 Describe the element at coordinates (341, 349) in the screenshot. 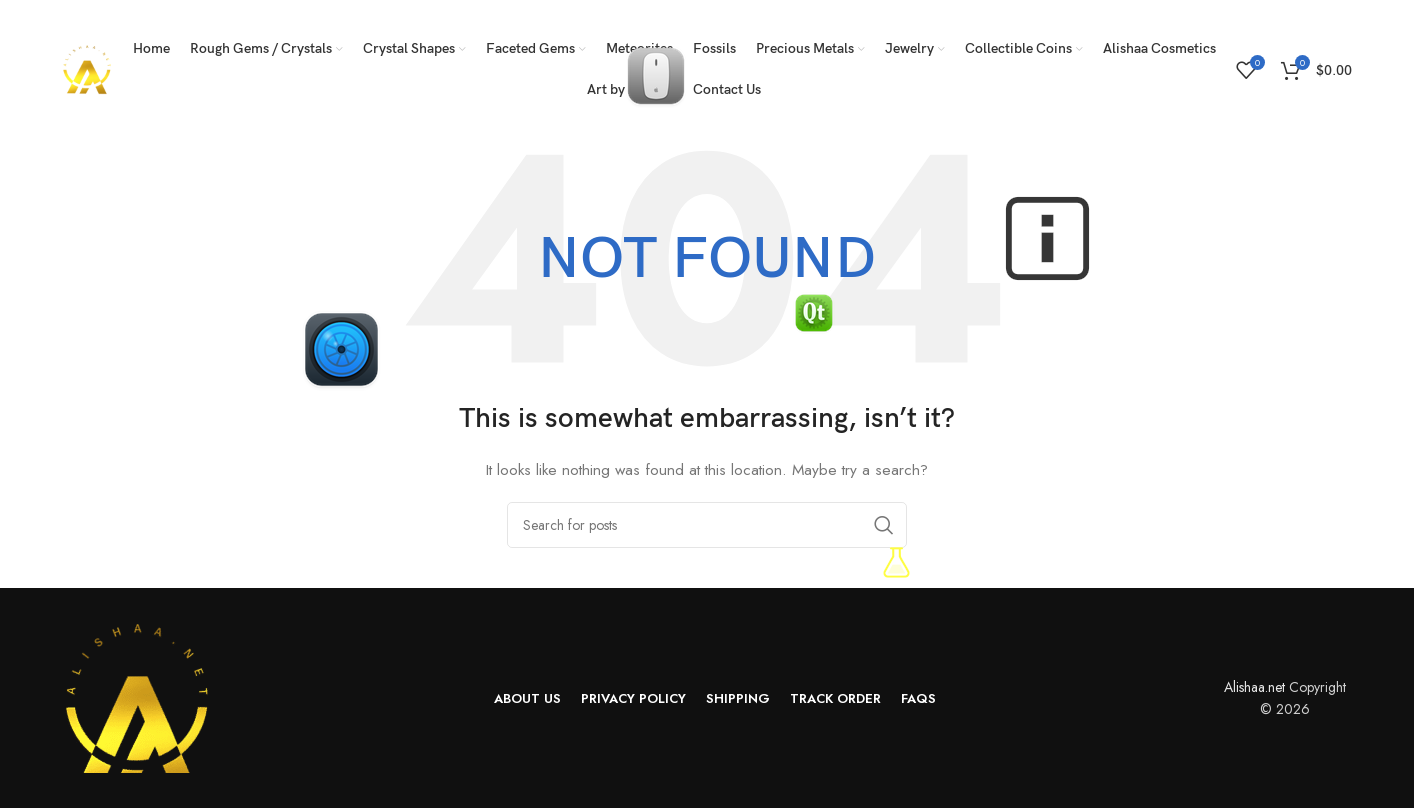

I see `open digikam photo management app` at that location.